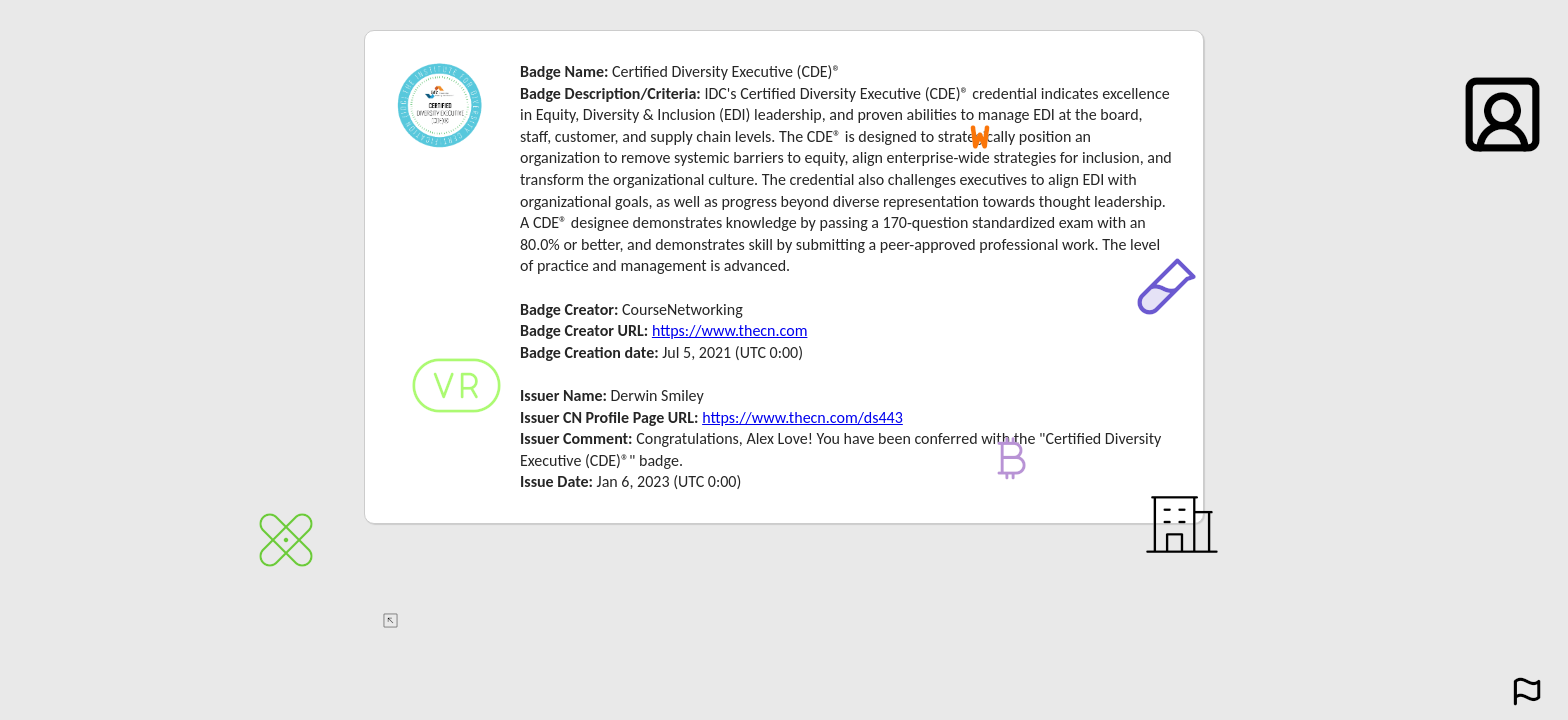 This screenshot has height=720, width=1568. What do you see at coordinates (456, 385) in the screenshot?
I see `access virtual reality mode or settings` at bounding box center [456, 385].